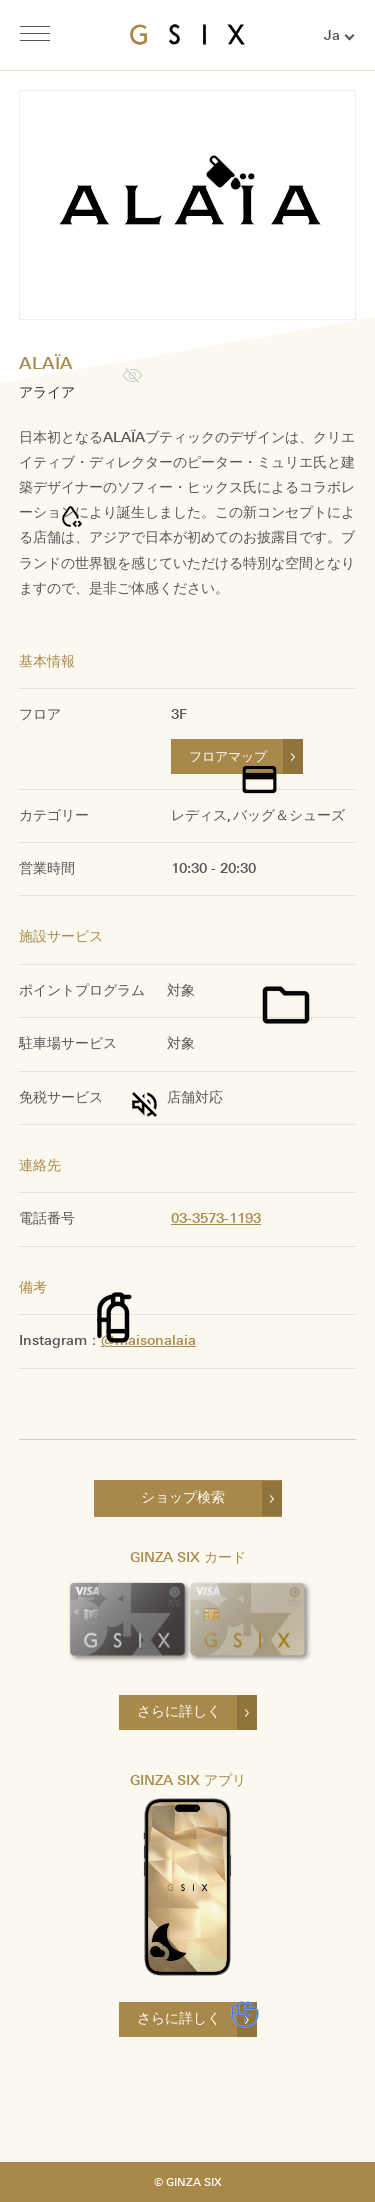 The width and height of the screenshot is (375, 2202). I want to click on access code-based liquid or fluid simulations, so click(70, 516).